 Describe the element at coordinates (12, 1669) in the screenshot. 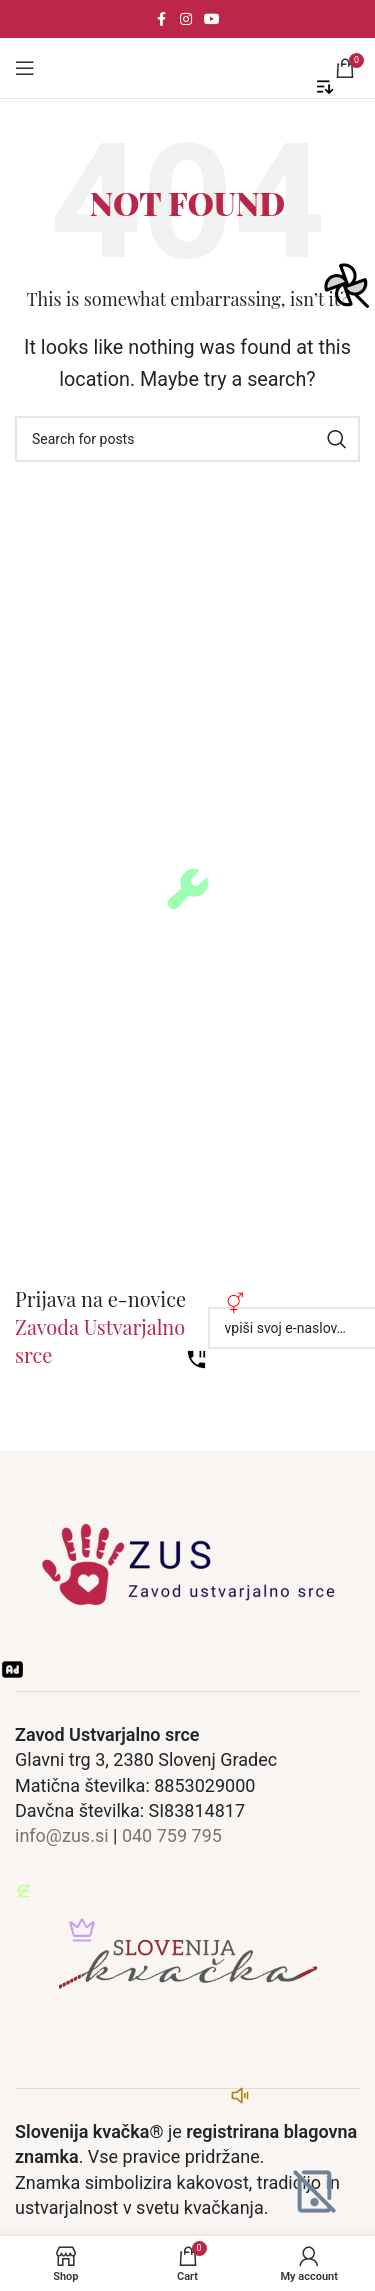

I see `indicates sponsored or advertisement content` at that location.